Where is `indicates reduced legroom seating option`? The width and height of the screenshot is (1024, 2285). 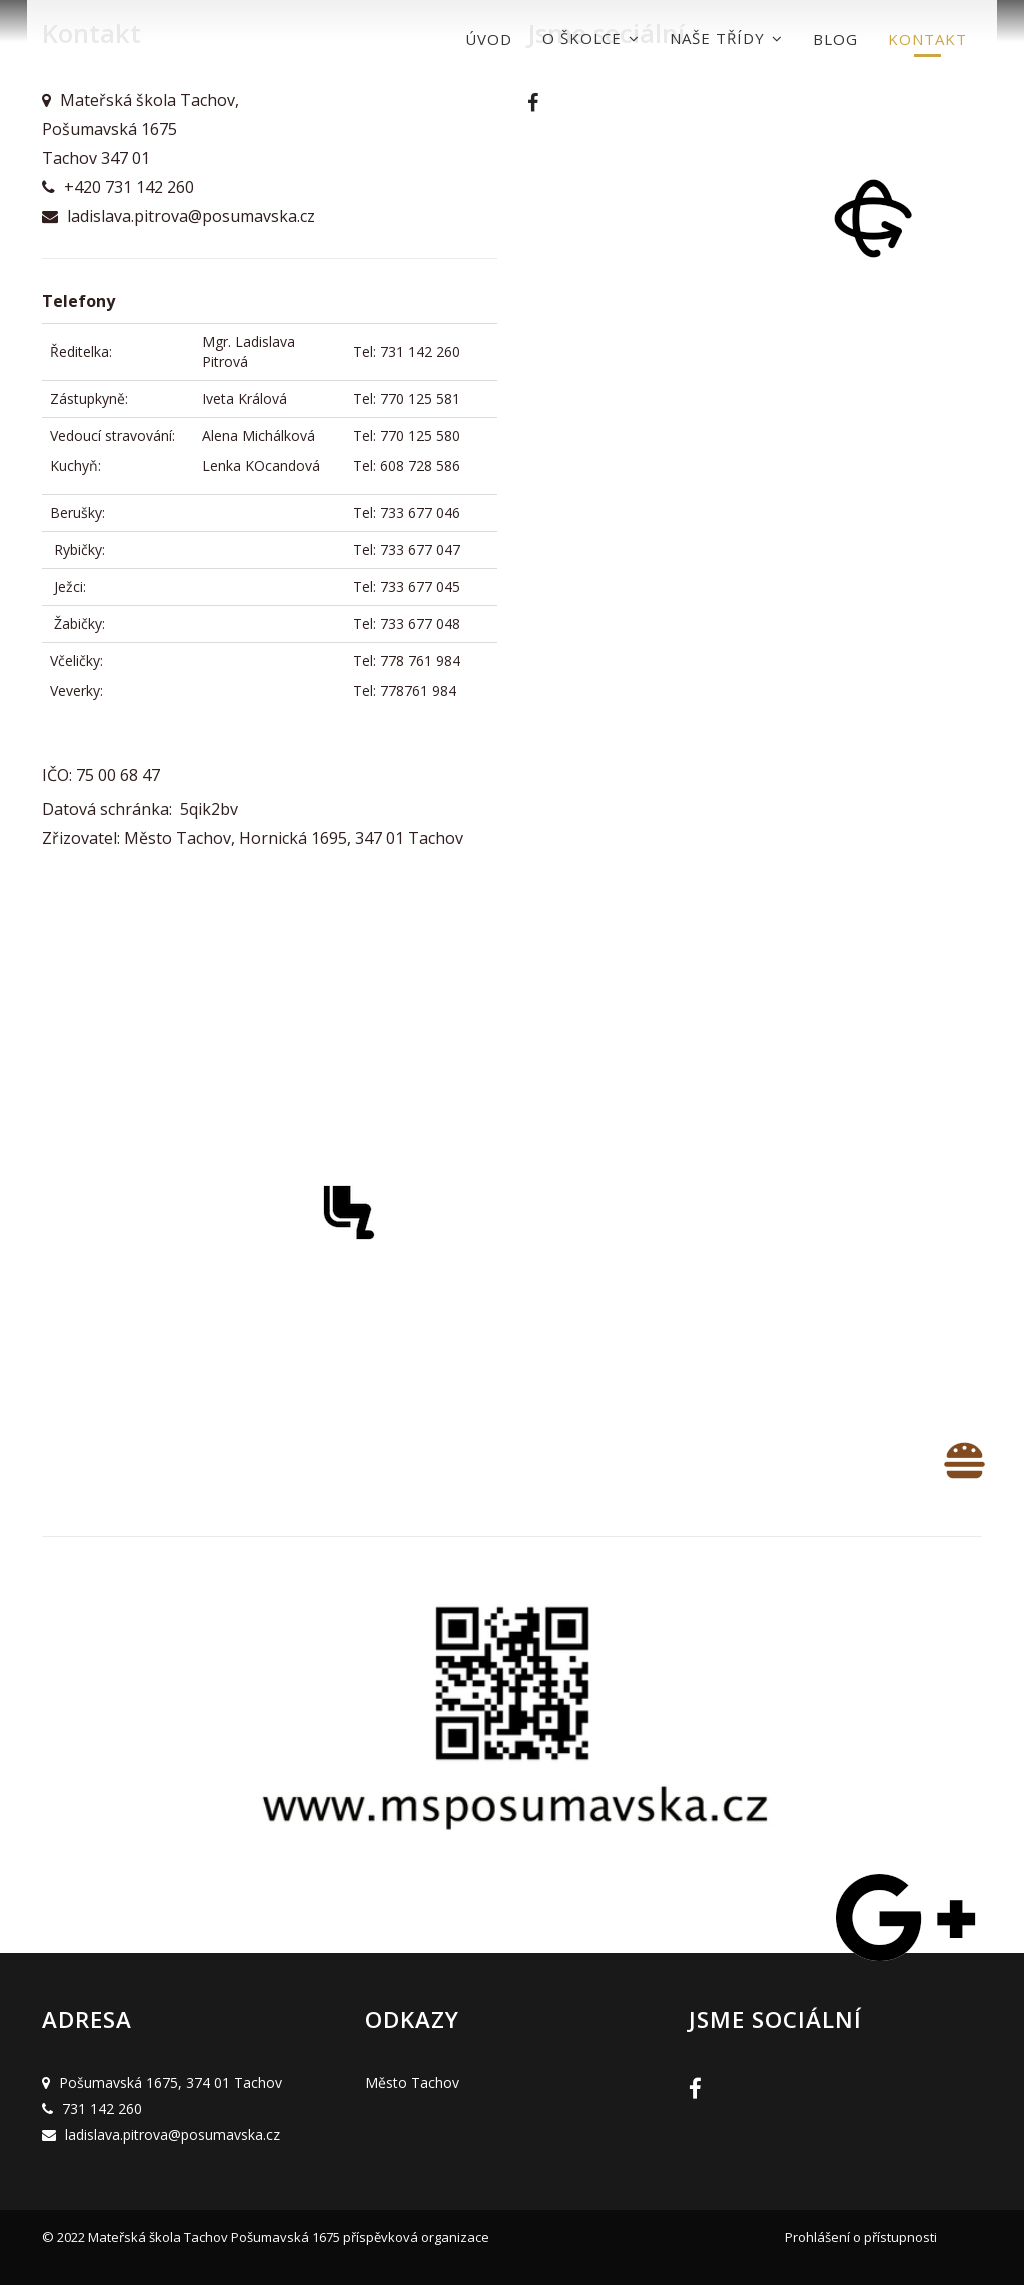
indicates reduced legroom seating option is located at coordinates (350, 1212).